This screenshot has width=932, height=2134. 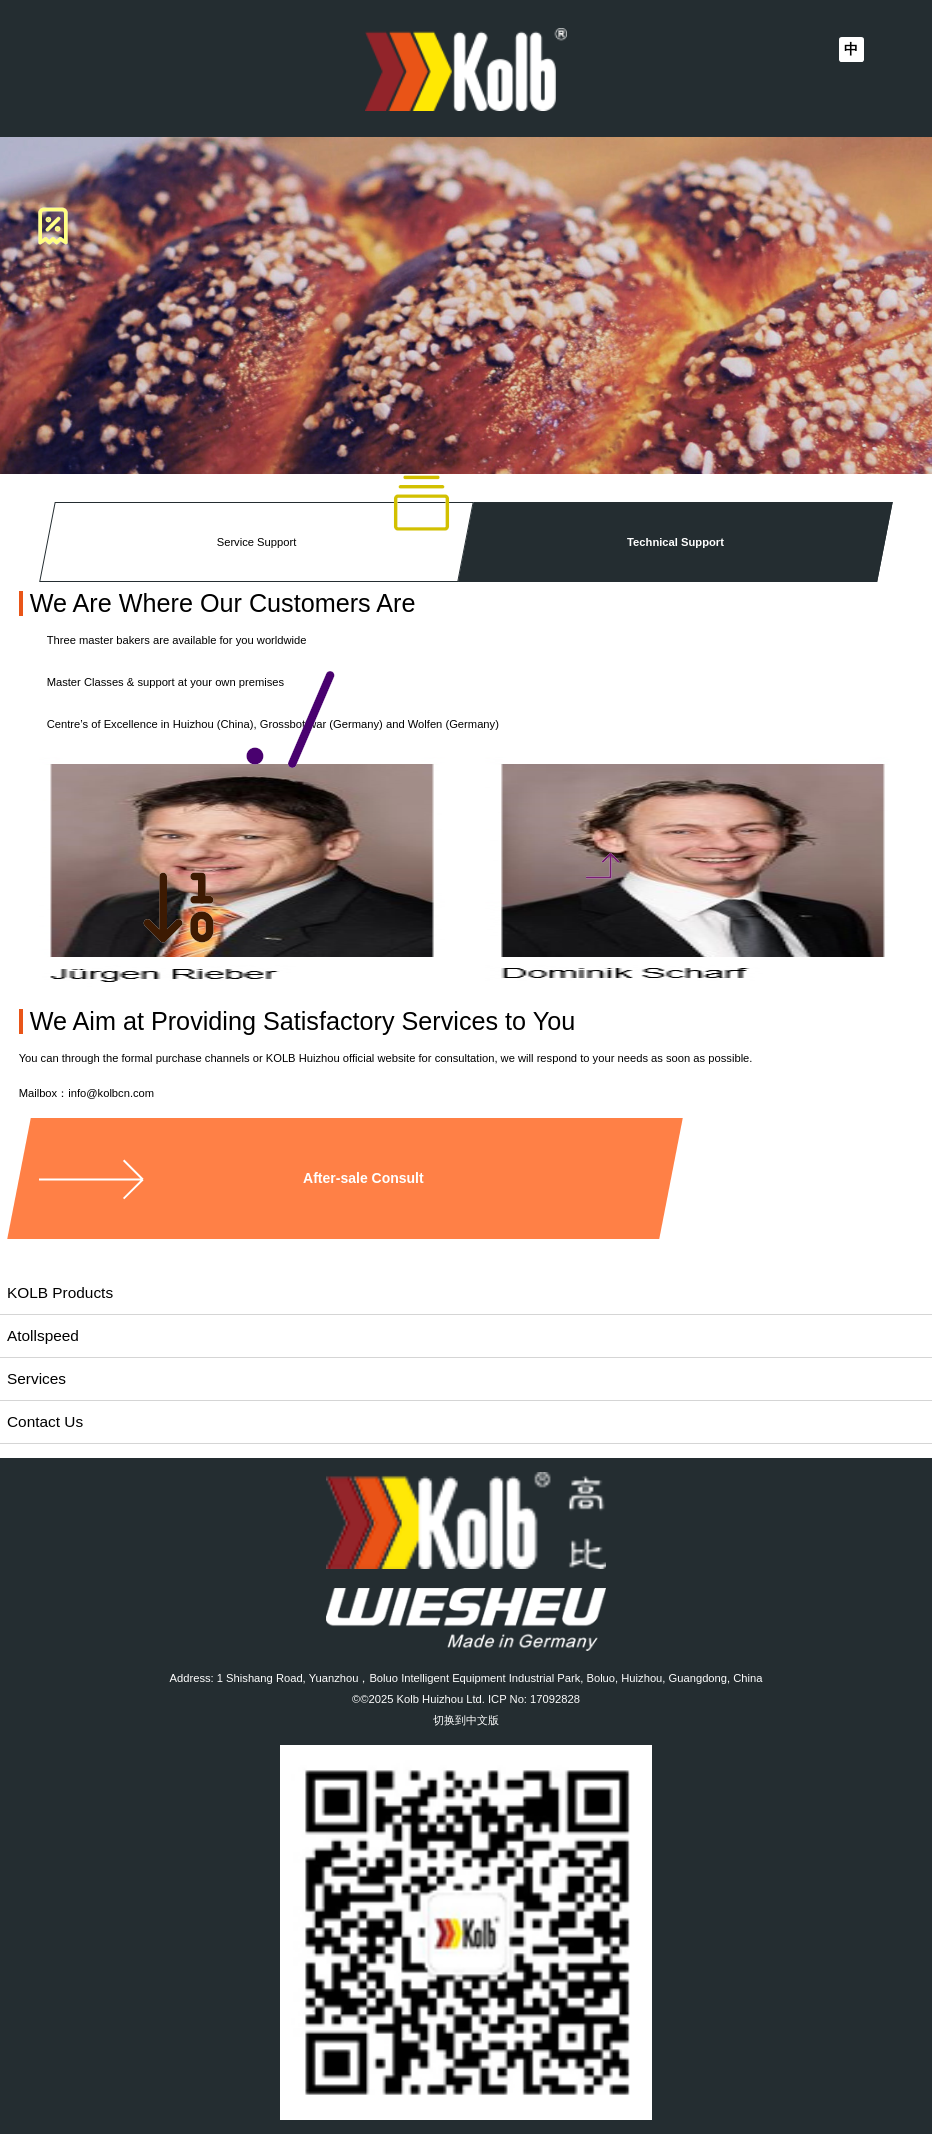 I want to click on view stacked items or card deck, so click(x=421, y=505).